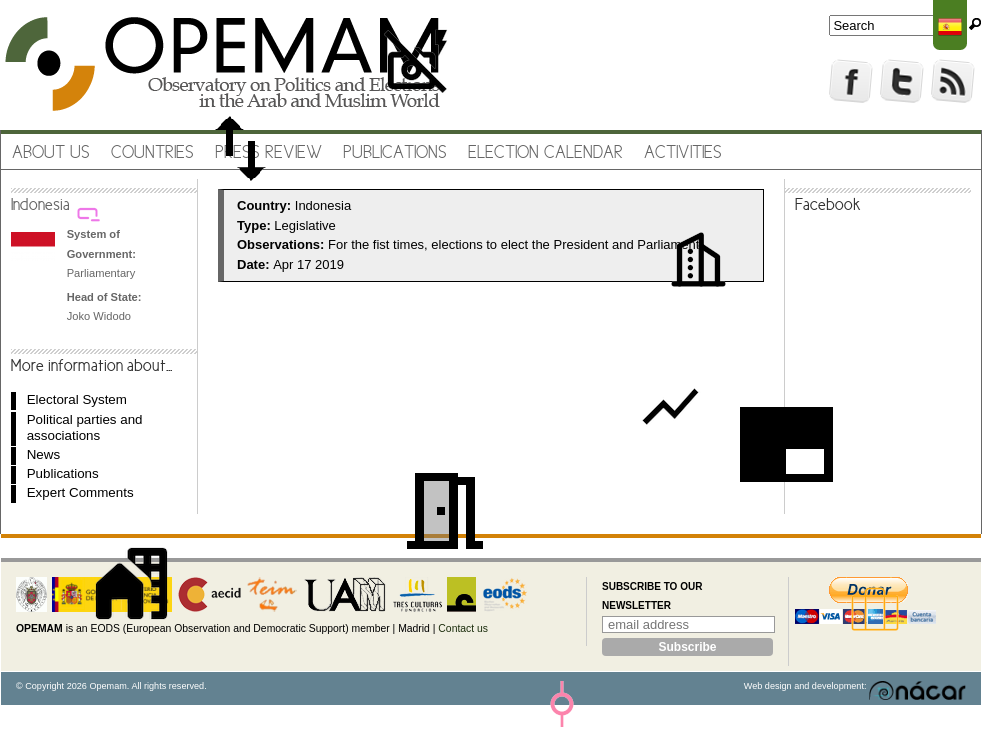  I want to click on add a branding watermark to video content, so click(786, 444).